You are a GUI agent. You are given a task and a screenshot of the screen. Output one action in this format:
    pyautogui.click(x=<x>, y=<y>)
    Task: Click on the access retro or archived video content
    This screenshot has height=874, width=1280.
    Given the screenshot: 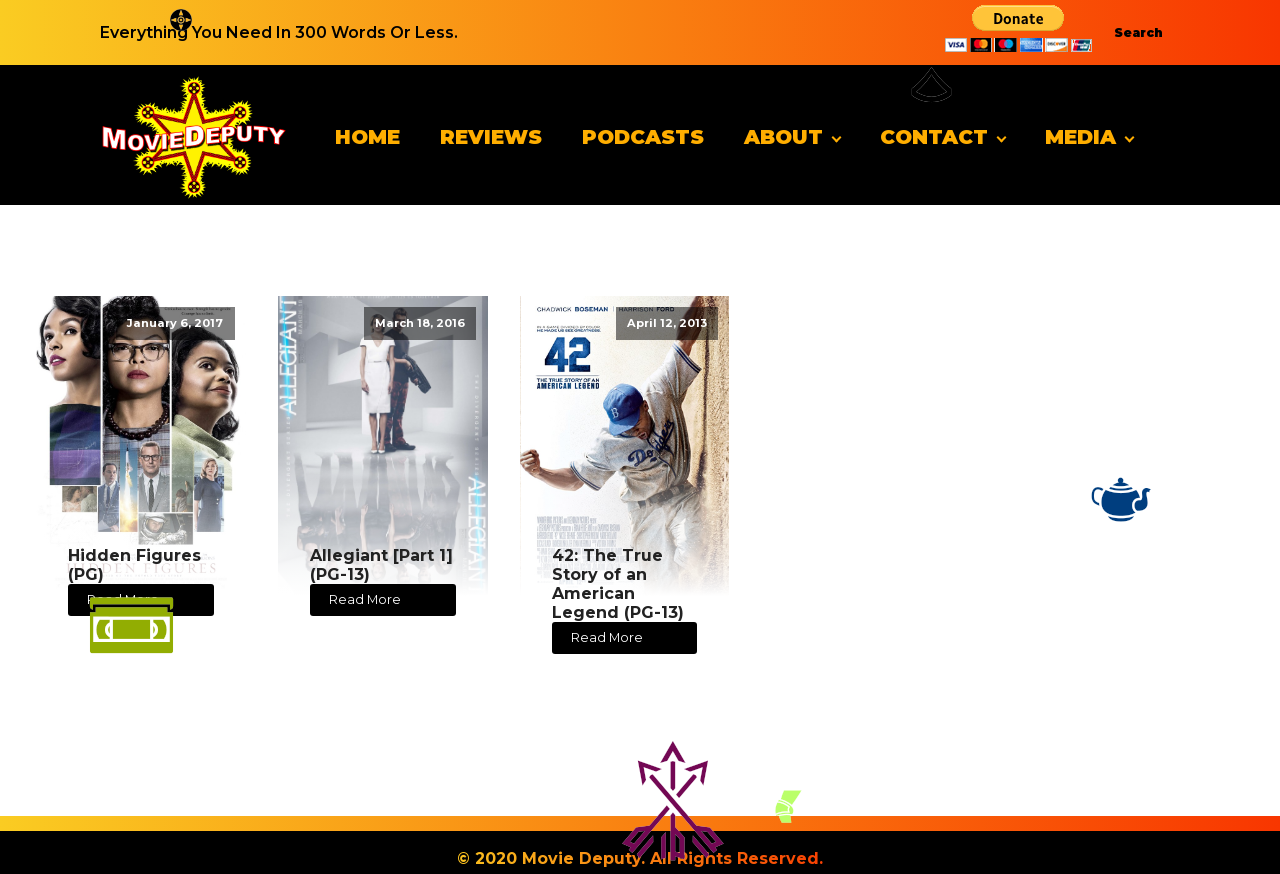 What is the action you would take?
    pyautogui.click(x=131, y=627)
    